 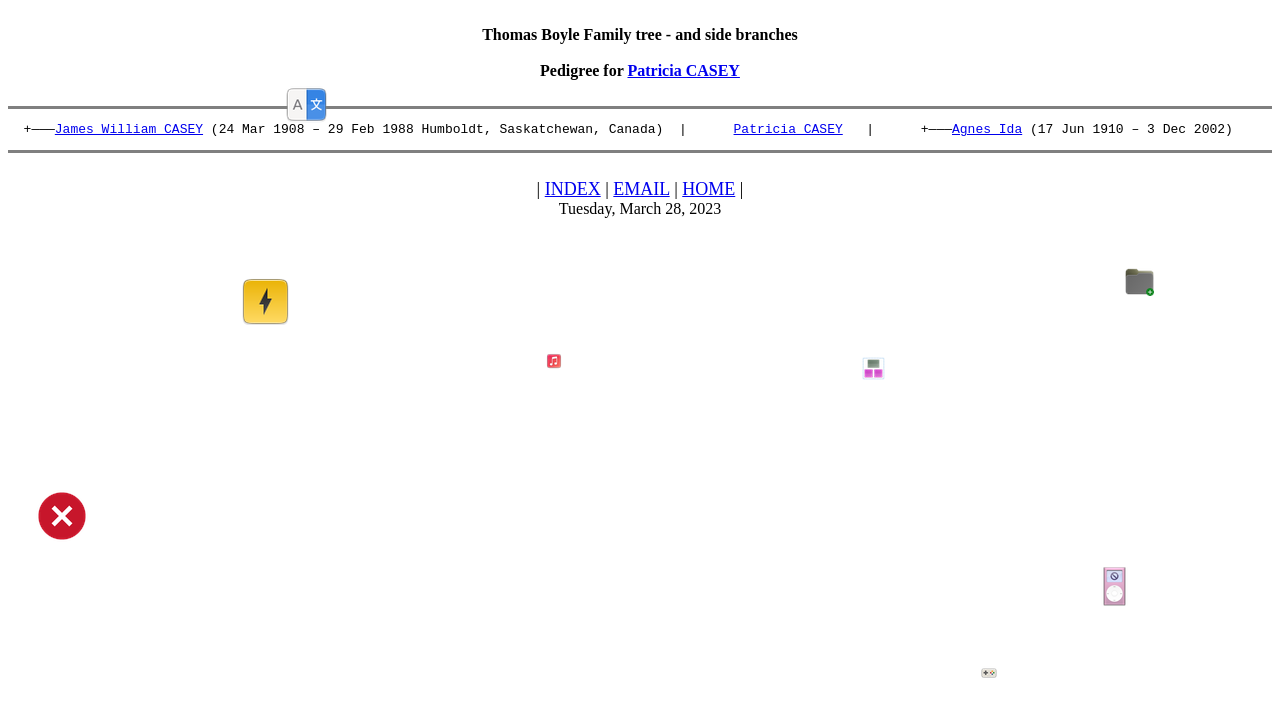 What do you see at coordinates (1114, 586) in the screenshot?
I see `pink iPod mini device icon` at bounding box center [1114, 586].